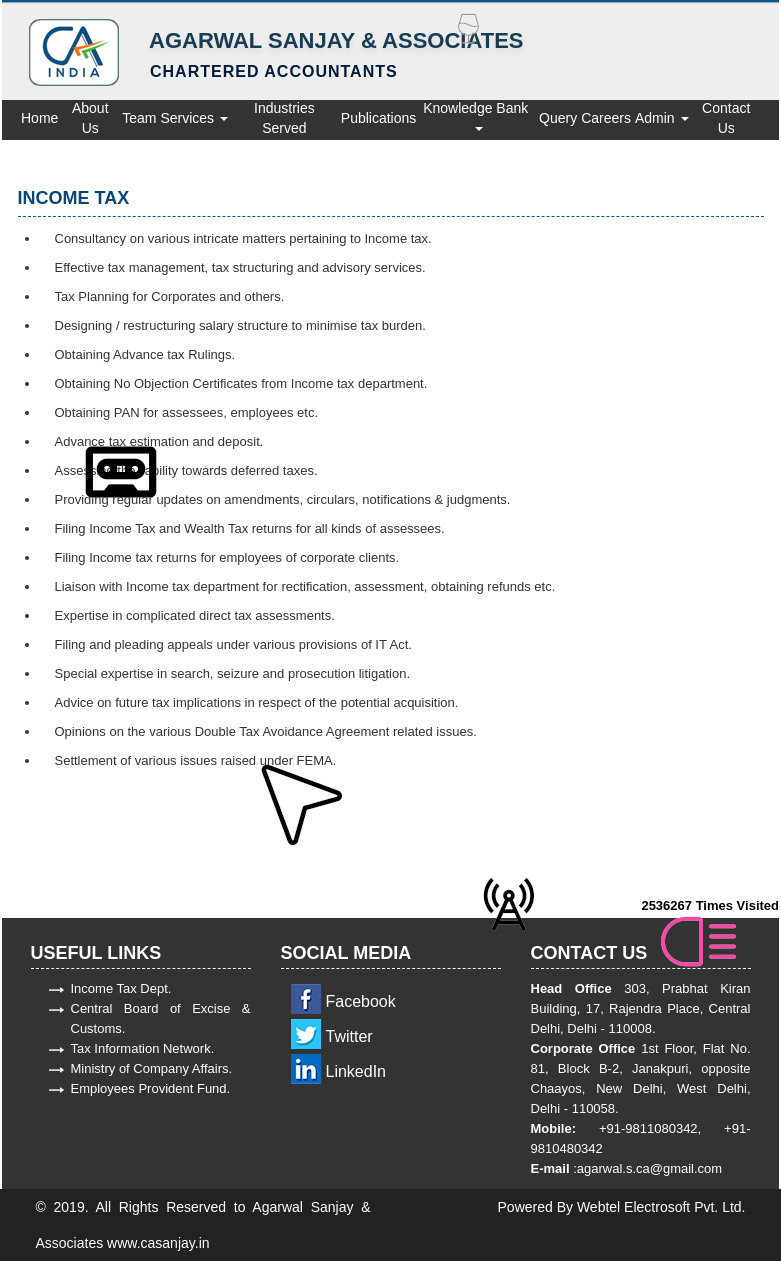 This screenshot has height=1261, width=781. Describe the element at coordinates (507, 905) in the screenshot. I see `indicates active broadcast or streaming status` at that location.